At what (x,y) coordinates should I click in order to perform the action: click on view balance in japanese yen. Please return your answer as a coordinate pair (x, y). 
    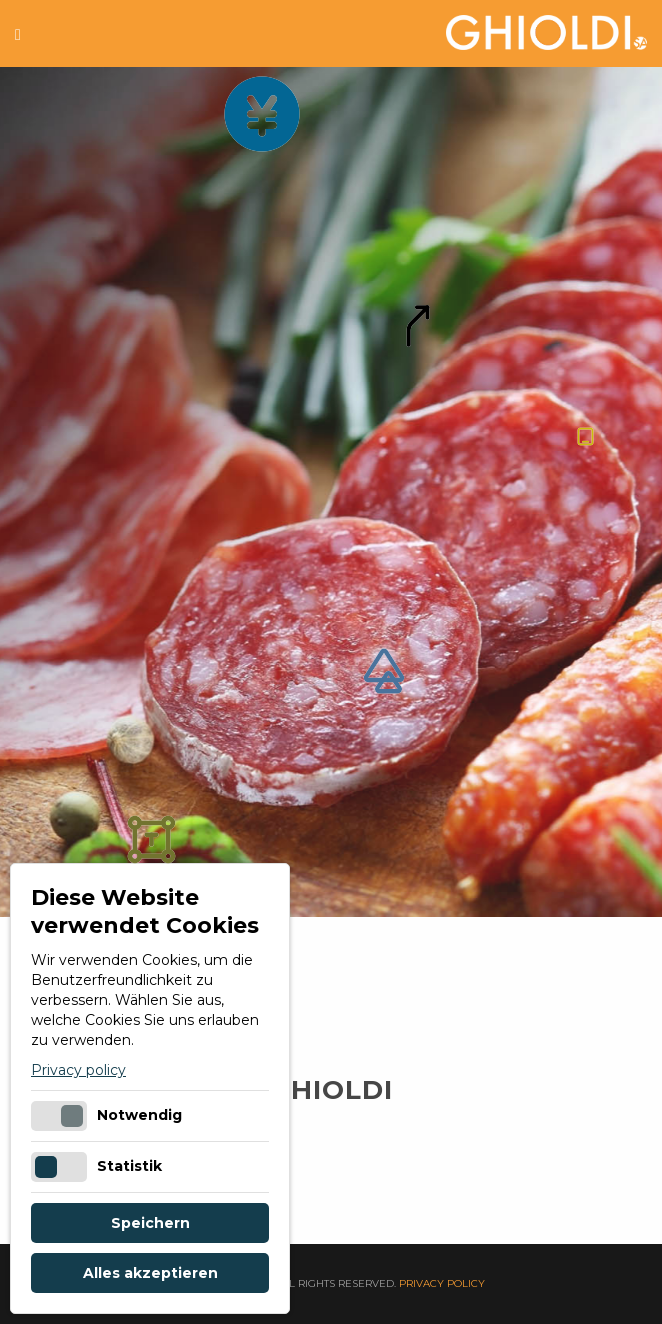
    Looking at the image, I should click on (262, 114).